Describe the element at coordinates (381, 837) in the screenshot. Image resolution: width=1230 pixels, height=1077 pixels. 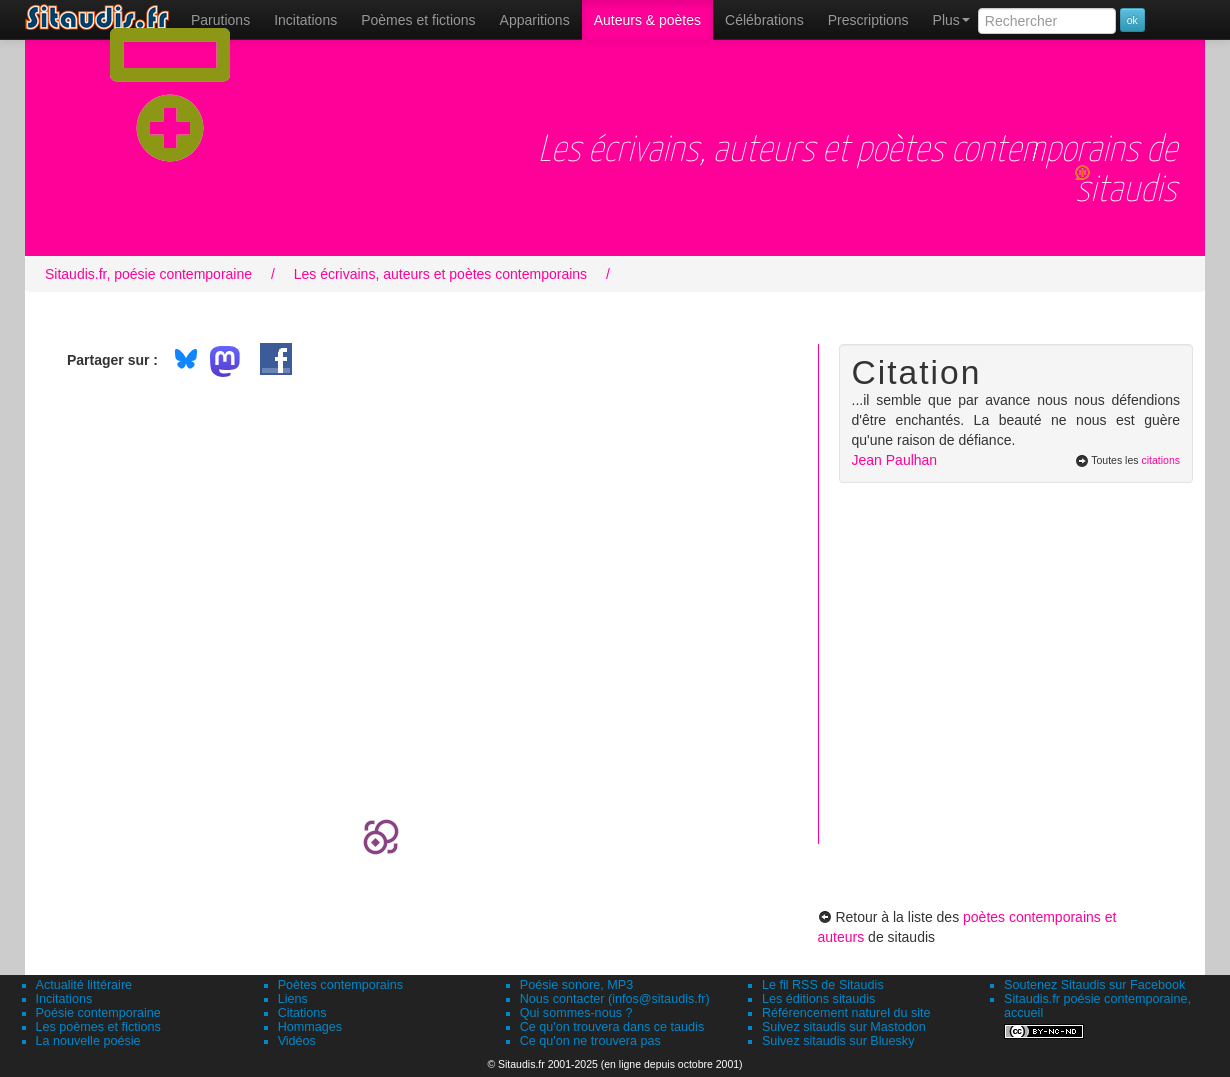
I see `swap or exchange tokens/cryptocurrency` at that location.